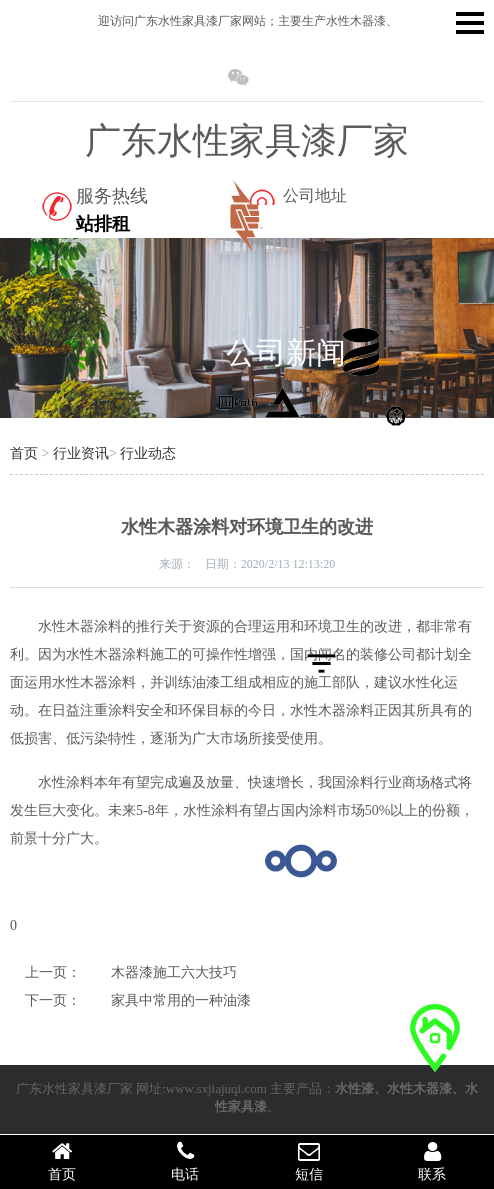 The image size is (494, 1189). What do you see at coordinates (282, 402) in the screenshot?
I see `AtlasOS logo` at bounding box center [282, 402].